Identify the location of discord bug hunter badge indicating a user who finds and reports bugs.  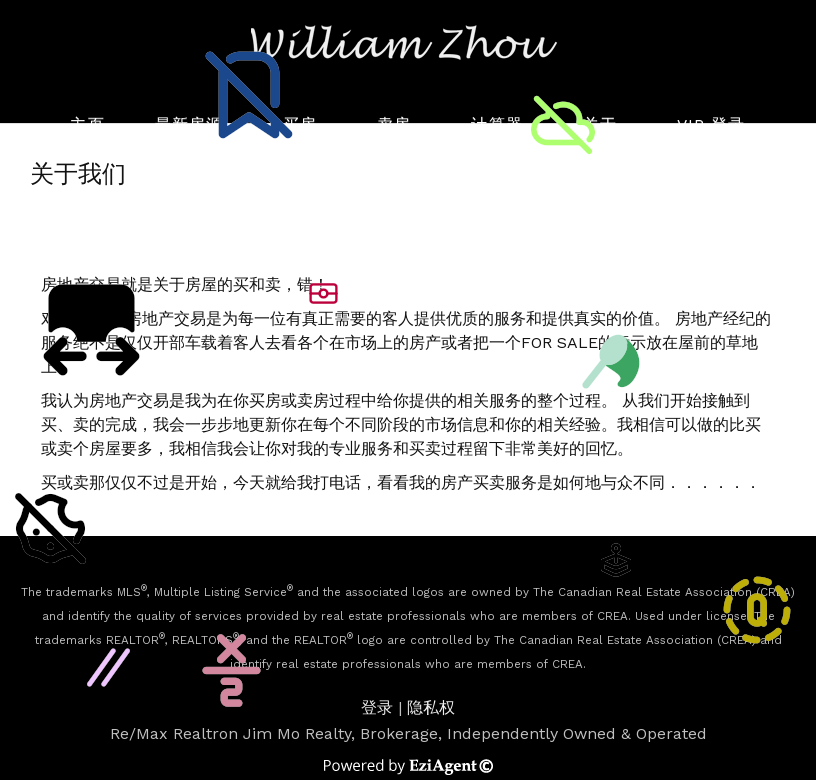
(611, 361).